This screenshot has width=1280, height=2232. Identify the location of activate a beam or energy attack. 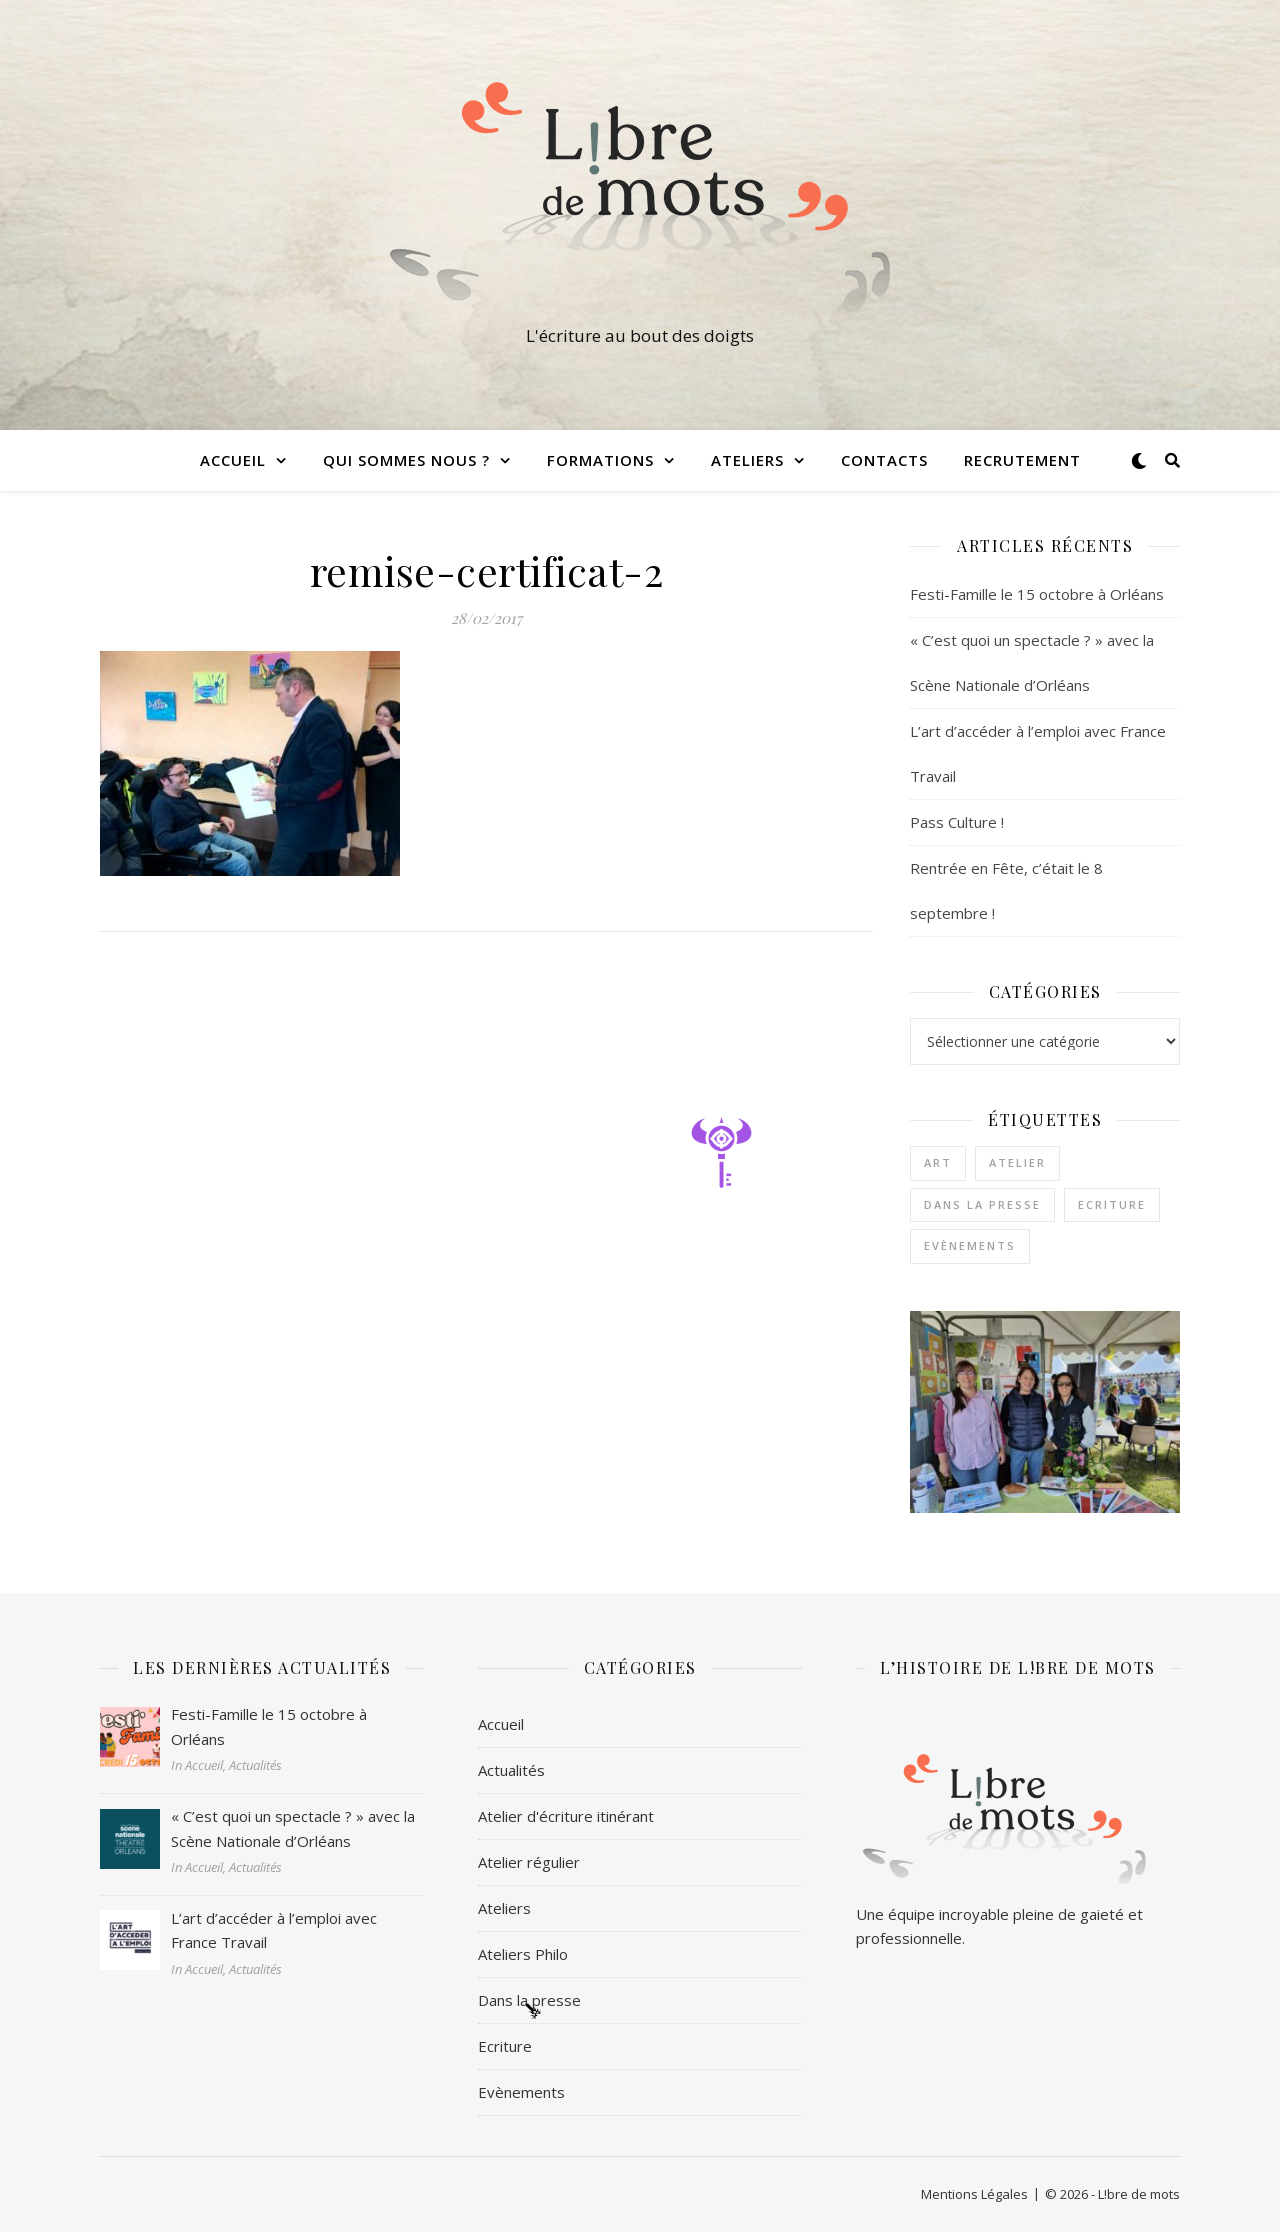
(533, 2011).